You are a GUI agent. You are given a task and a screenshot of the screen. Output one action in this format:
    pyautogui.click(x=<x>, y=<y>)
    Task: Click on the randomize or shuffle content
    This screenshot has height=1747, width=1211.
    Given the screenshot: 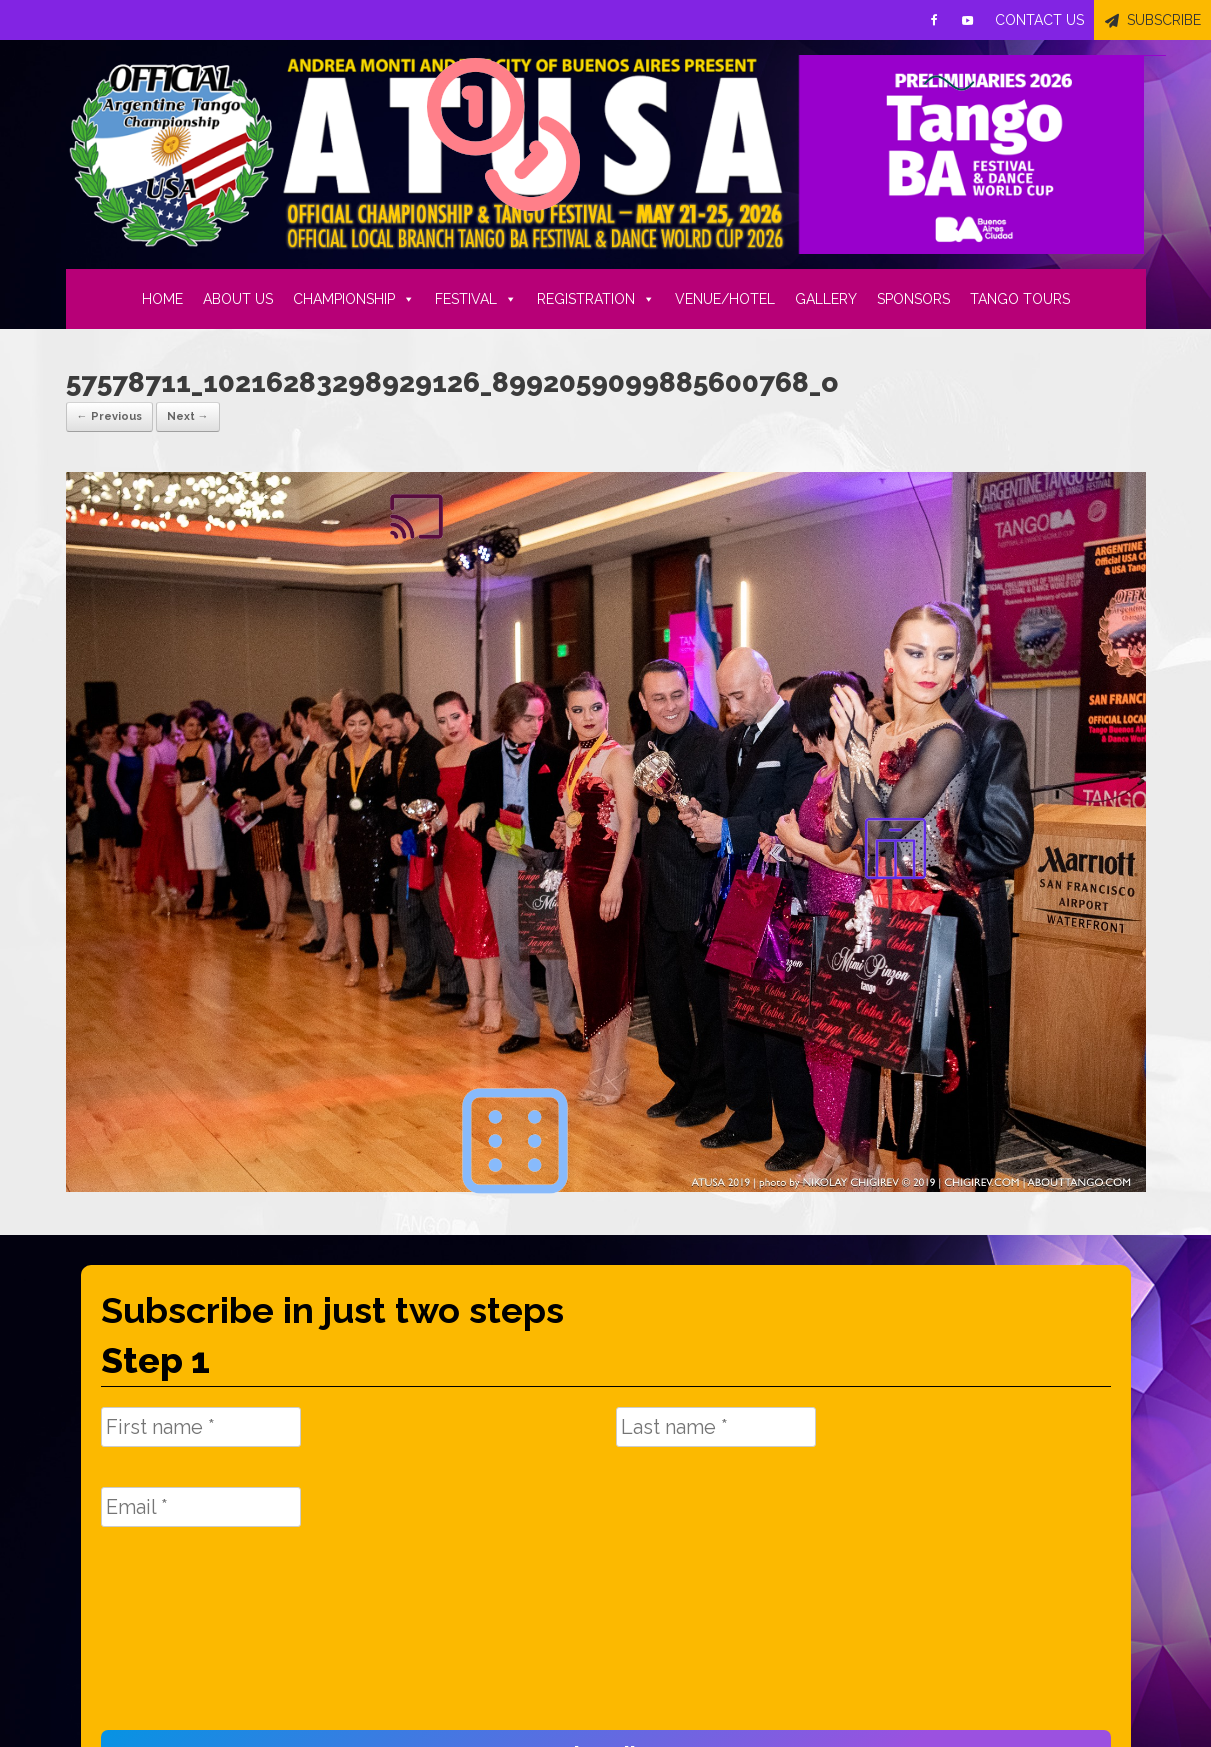 What is the action you would take?
    pyautogui.click(x=515, y=1141)
    